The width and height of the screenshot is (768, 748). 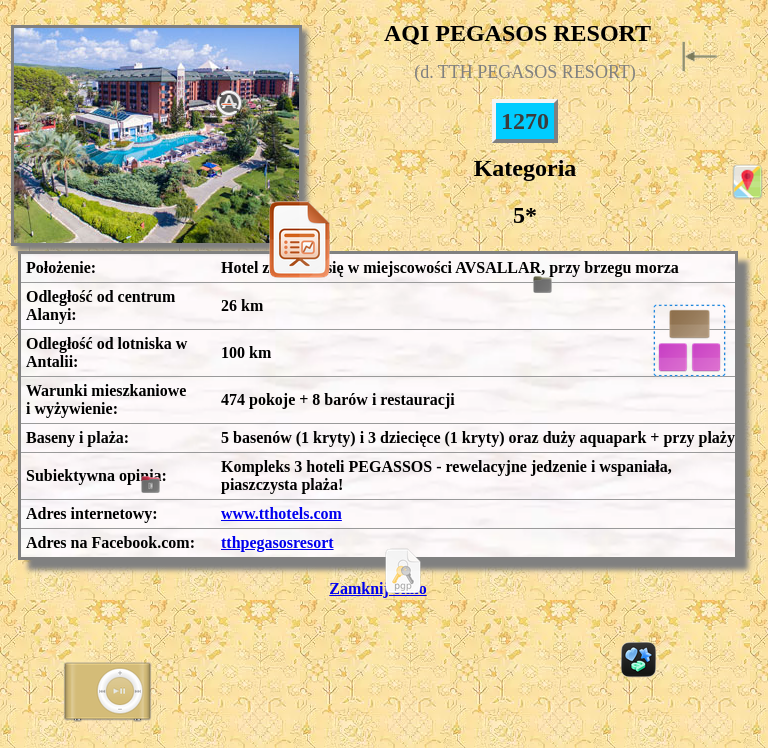 I want to click on open SF Symbols app to browse Apple's icon library, so click(x=638, y=659).